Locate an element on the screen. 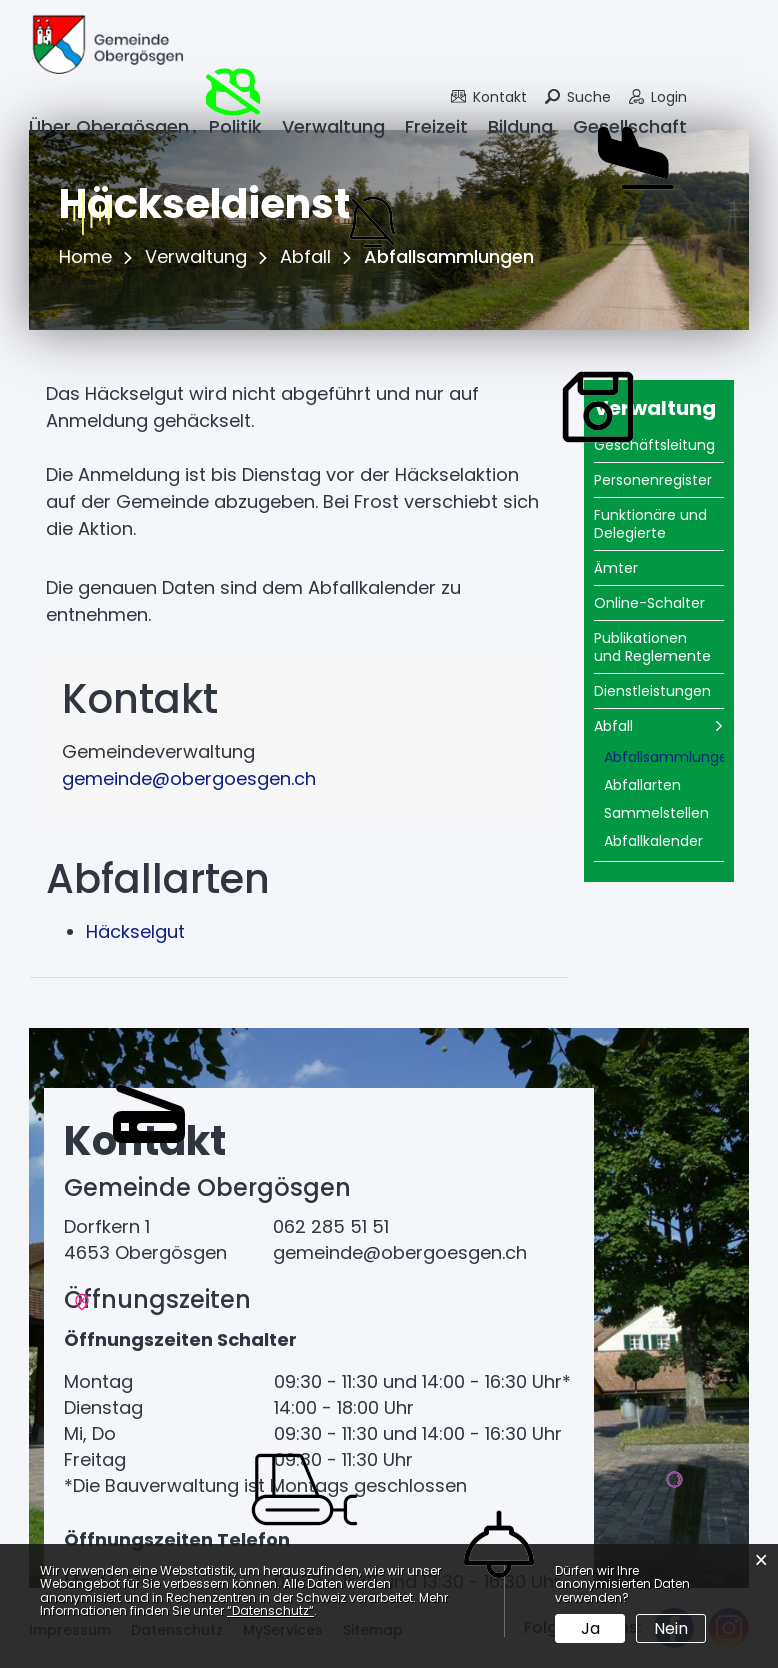  mute notifications is located at coordinates (373, 222).